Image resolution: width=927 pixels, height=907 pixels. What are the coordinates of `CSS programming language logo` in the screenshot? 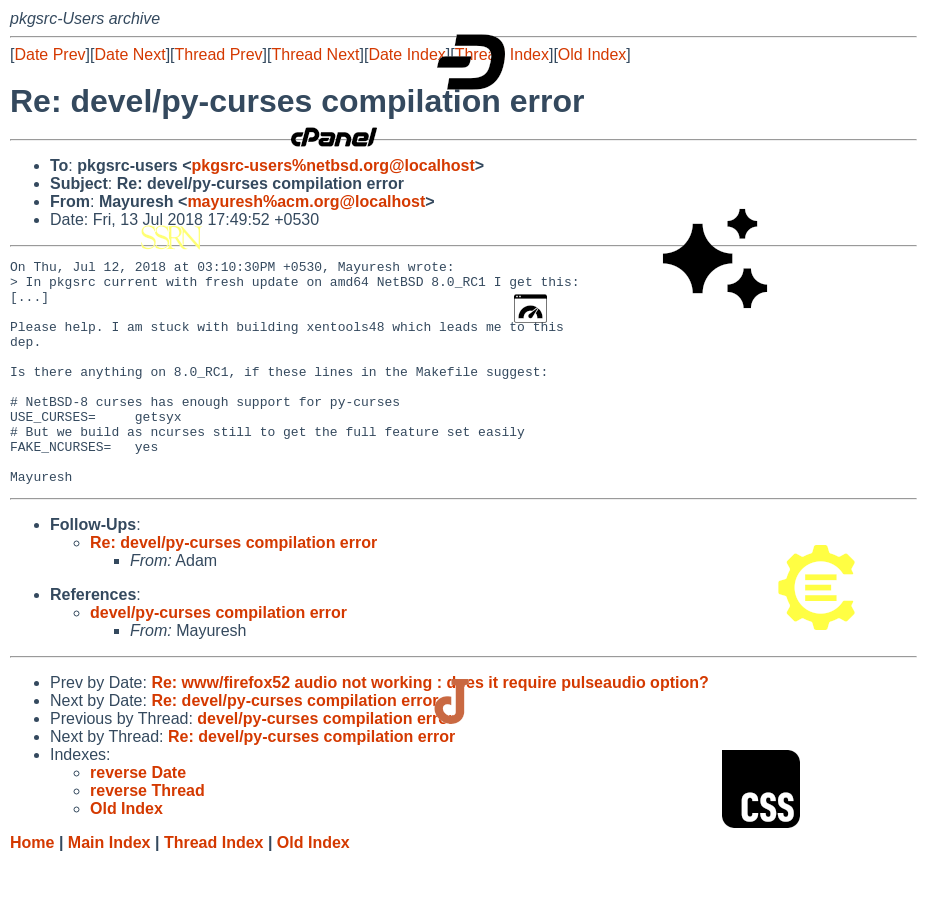 It's located at (761, 789).